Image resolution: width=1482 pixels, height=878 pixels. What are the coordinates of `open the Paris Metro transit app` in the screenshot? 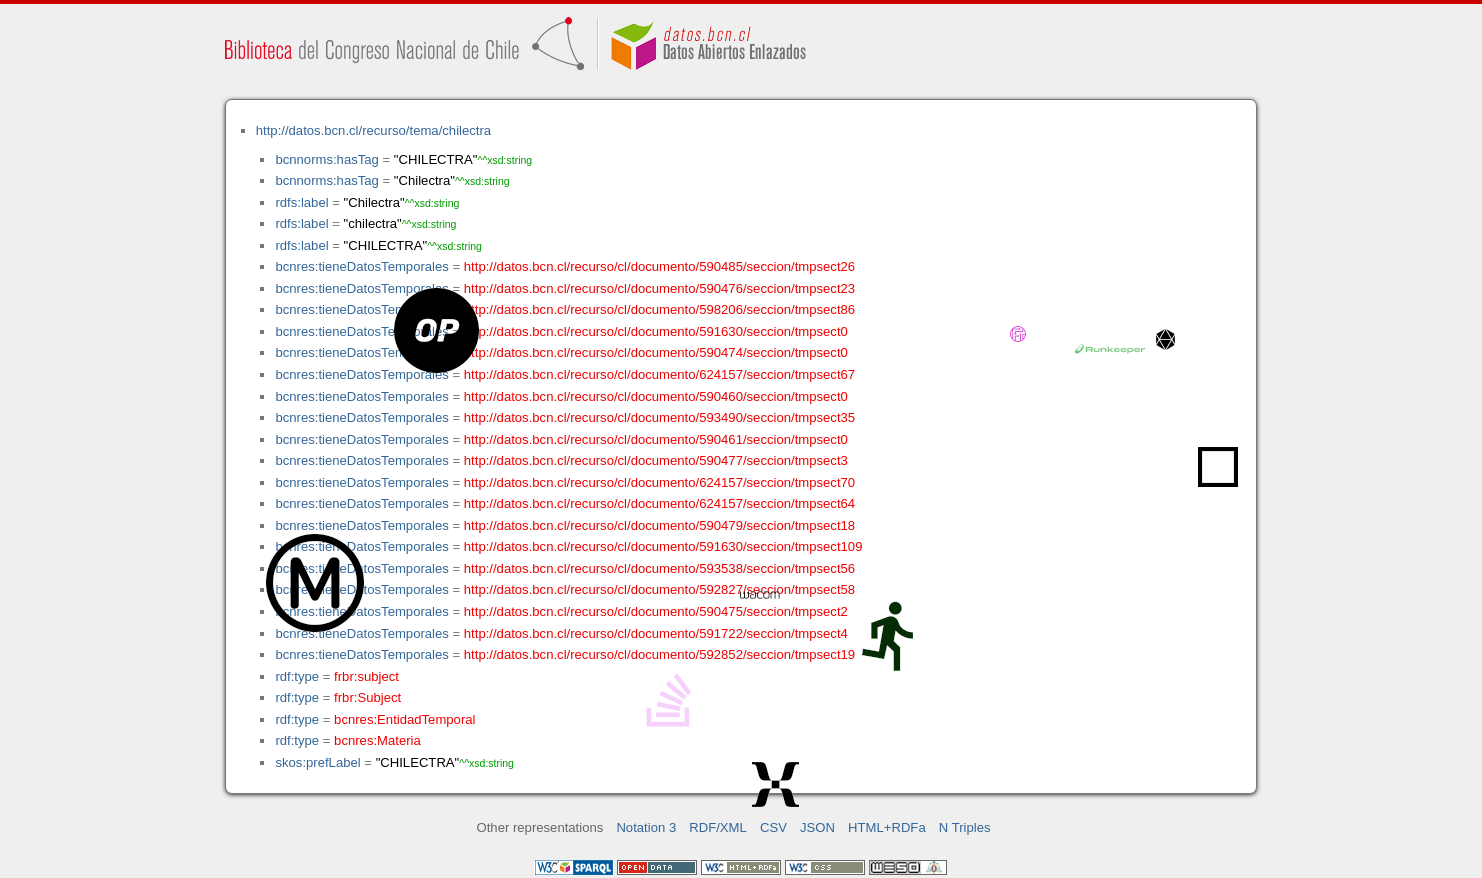 It's located at (315, 583).